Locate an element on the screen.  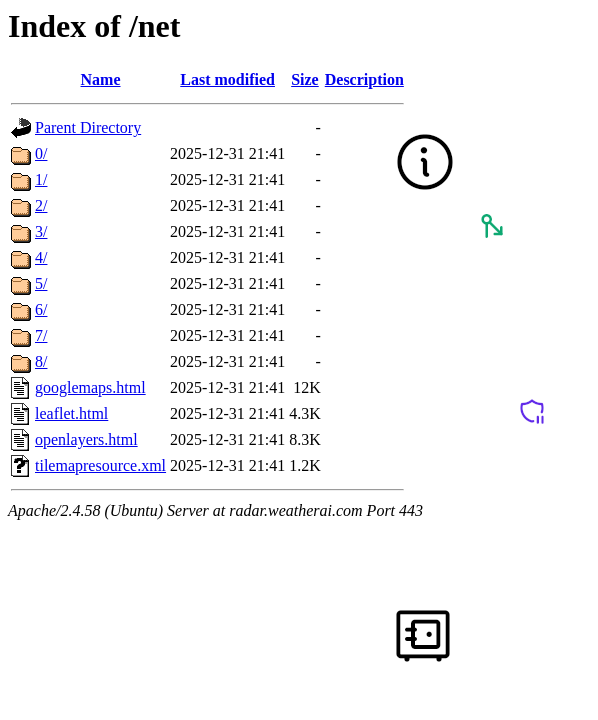
view more information or details is located at coordinates (425, 162).